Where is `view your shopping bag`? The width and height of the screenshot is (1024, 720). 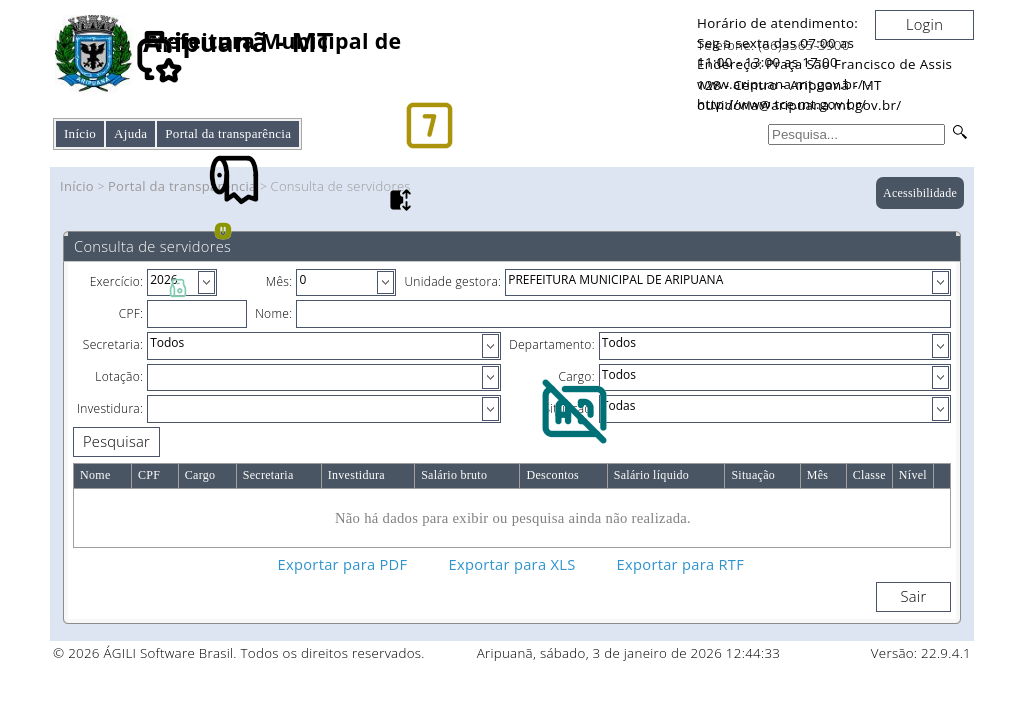 view your shopping bag is located at coordinates (178, 288).